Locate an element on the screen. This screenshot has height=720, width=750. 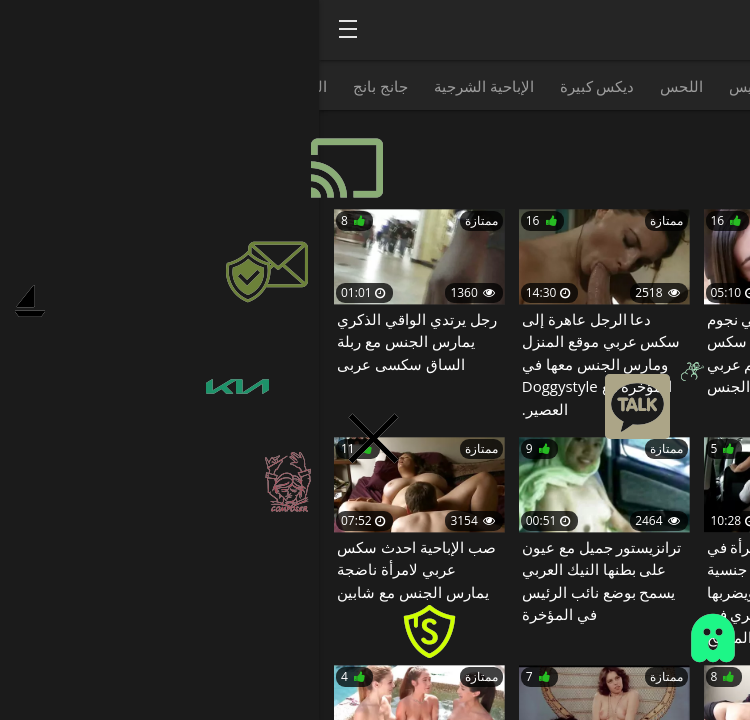
view nearby marina or sailing destinations is located at coordinates (30, 301).